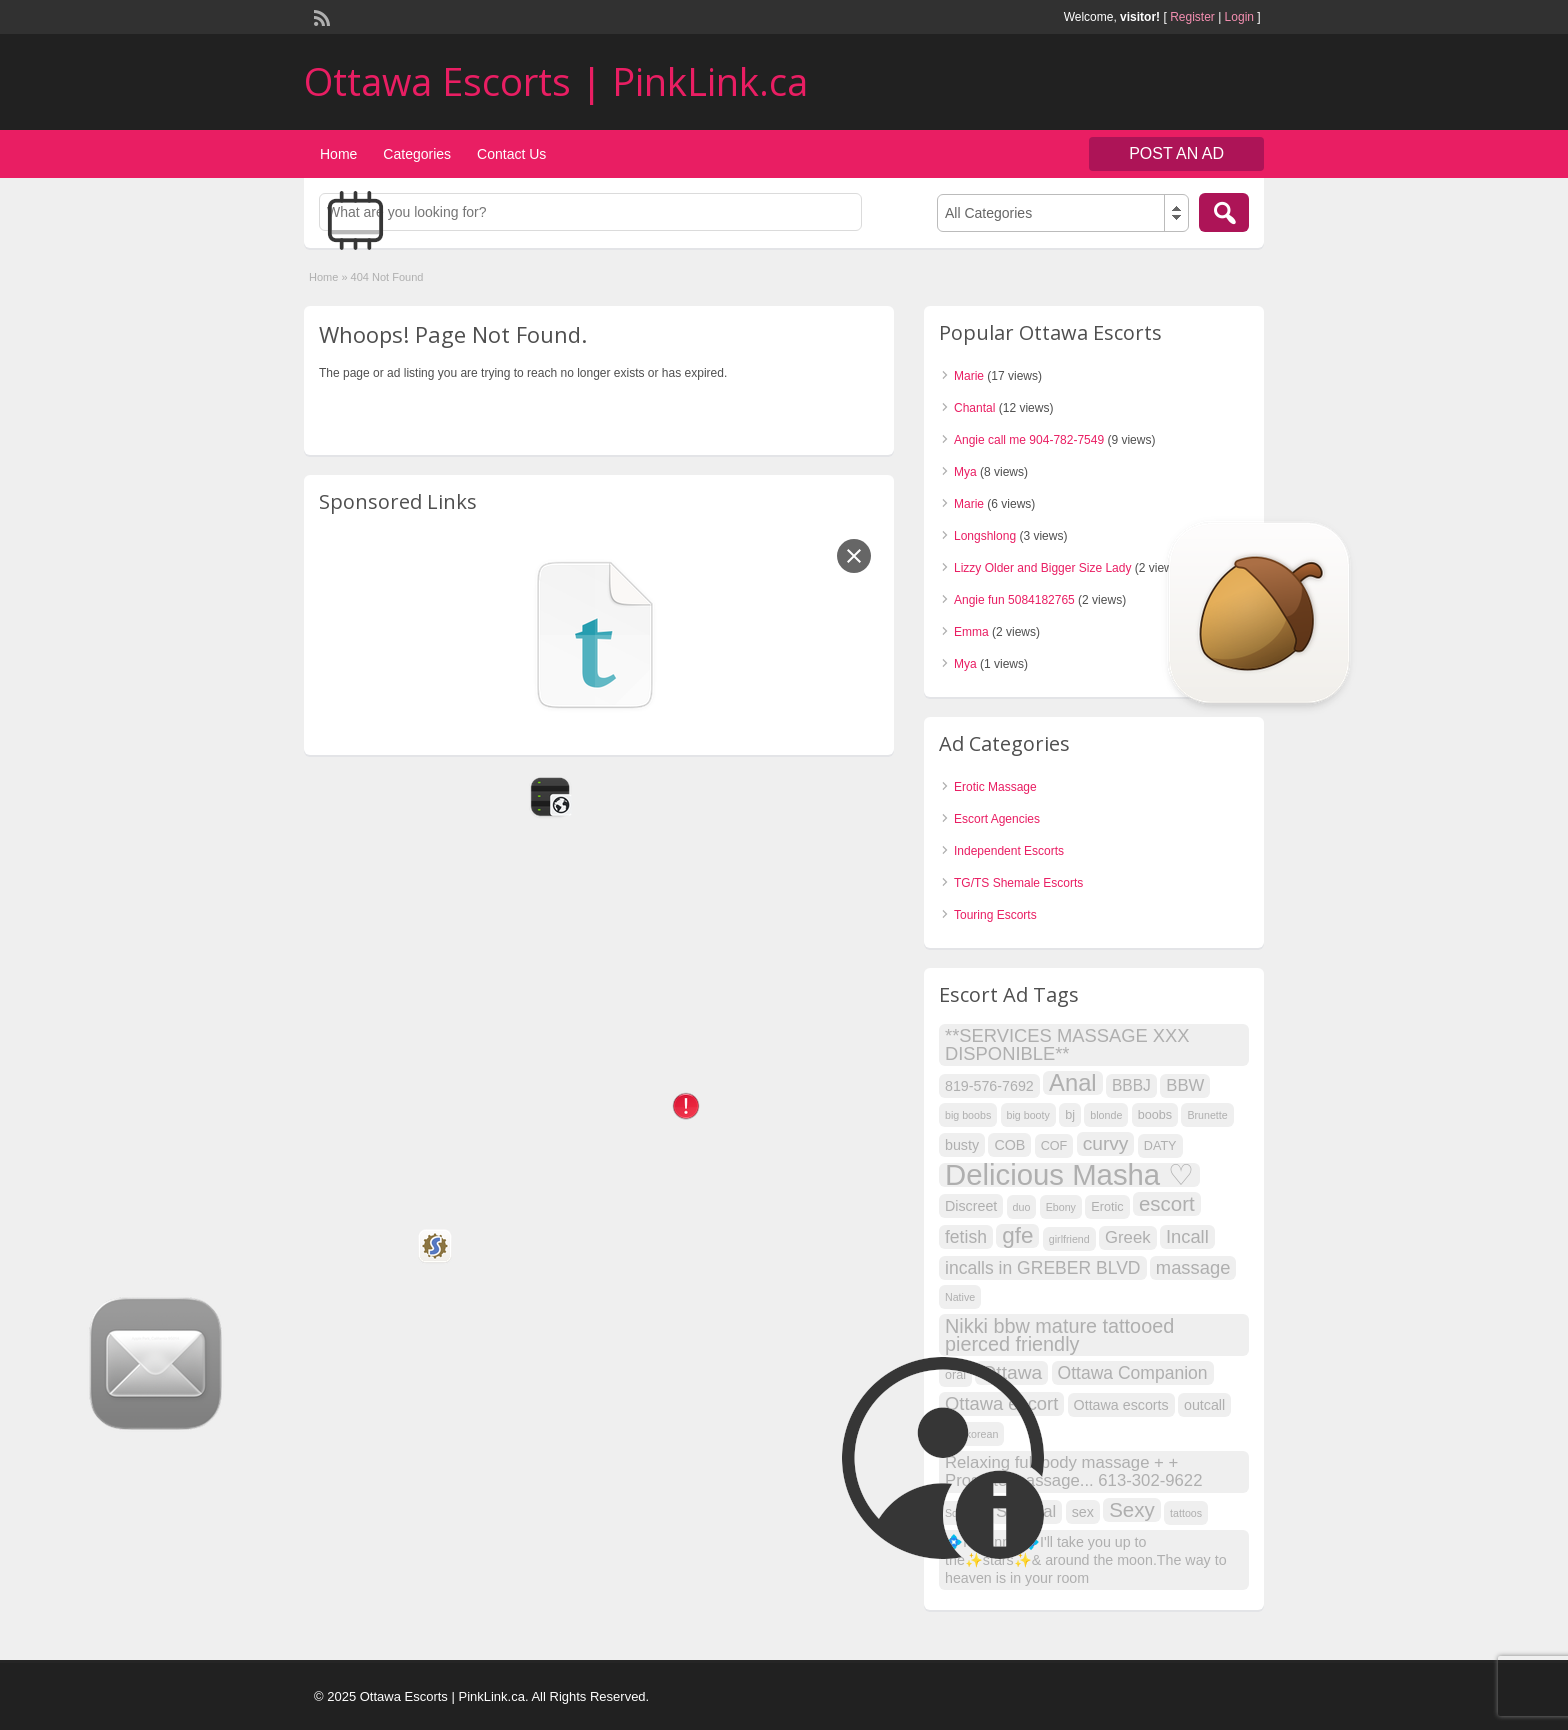 This screenshot has width=1568, height=1730. Describe the element at coordinates (550, 797) in the screenshot. I see `configure web server network settings` at that location.